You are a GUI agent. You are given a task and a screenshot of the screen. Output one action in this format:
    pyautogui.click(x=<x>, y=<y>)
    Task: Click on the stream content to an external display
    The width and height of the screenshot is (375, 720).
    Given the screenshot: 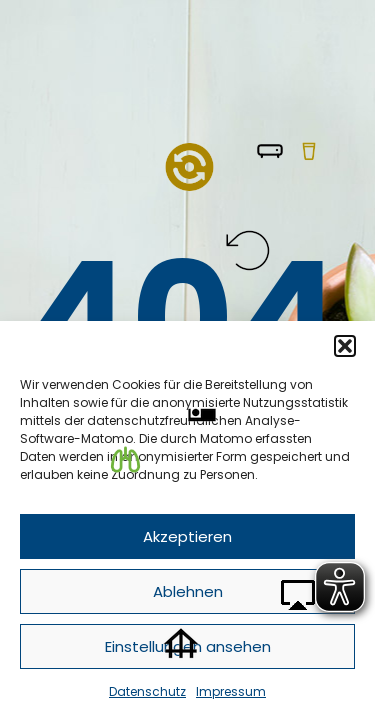 What is the action you would take?
    pyautogui.click(x=298, y=594)
    